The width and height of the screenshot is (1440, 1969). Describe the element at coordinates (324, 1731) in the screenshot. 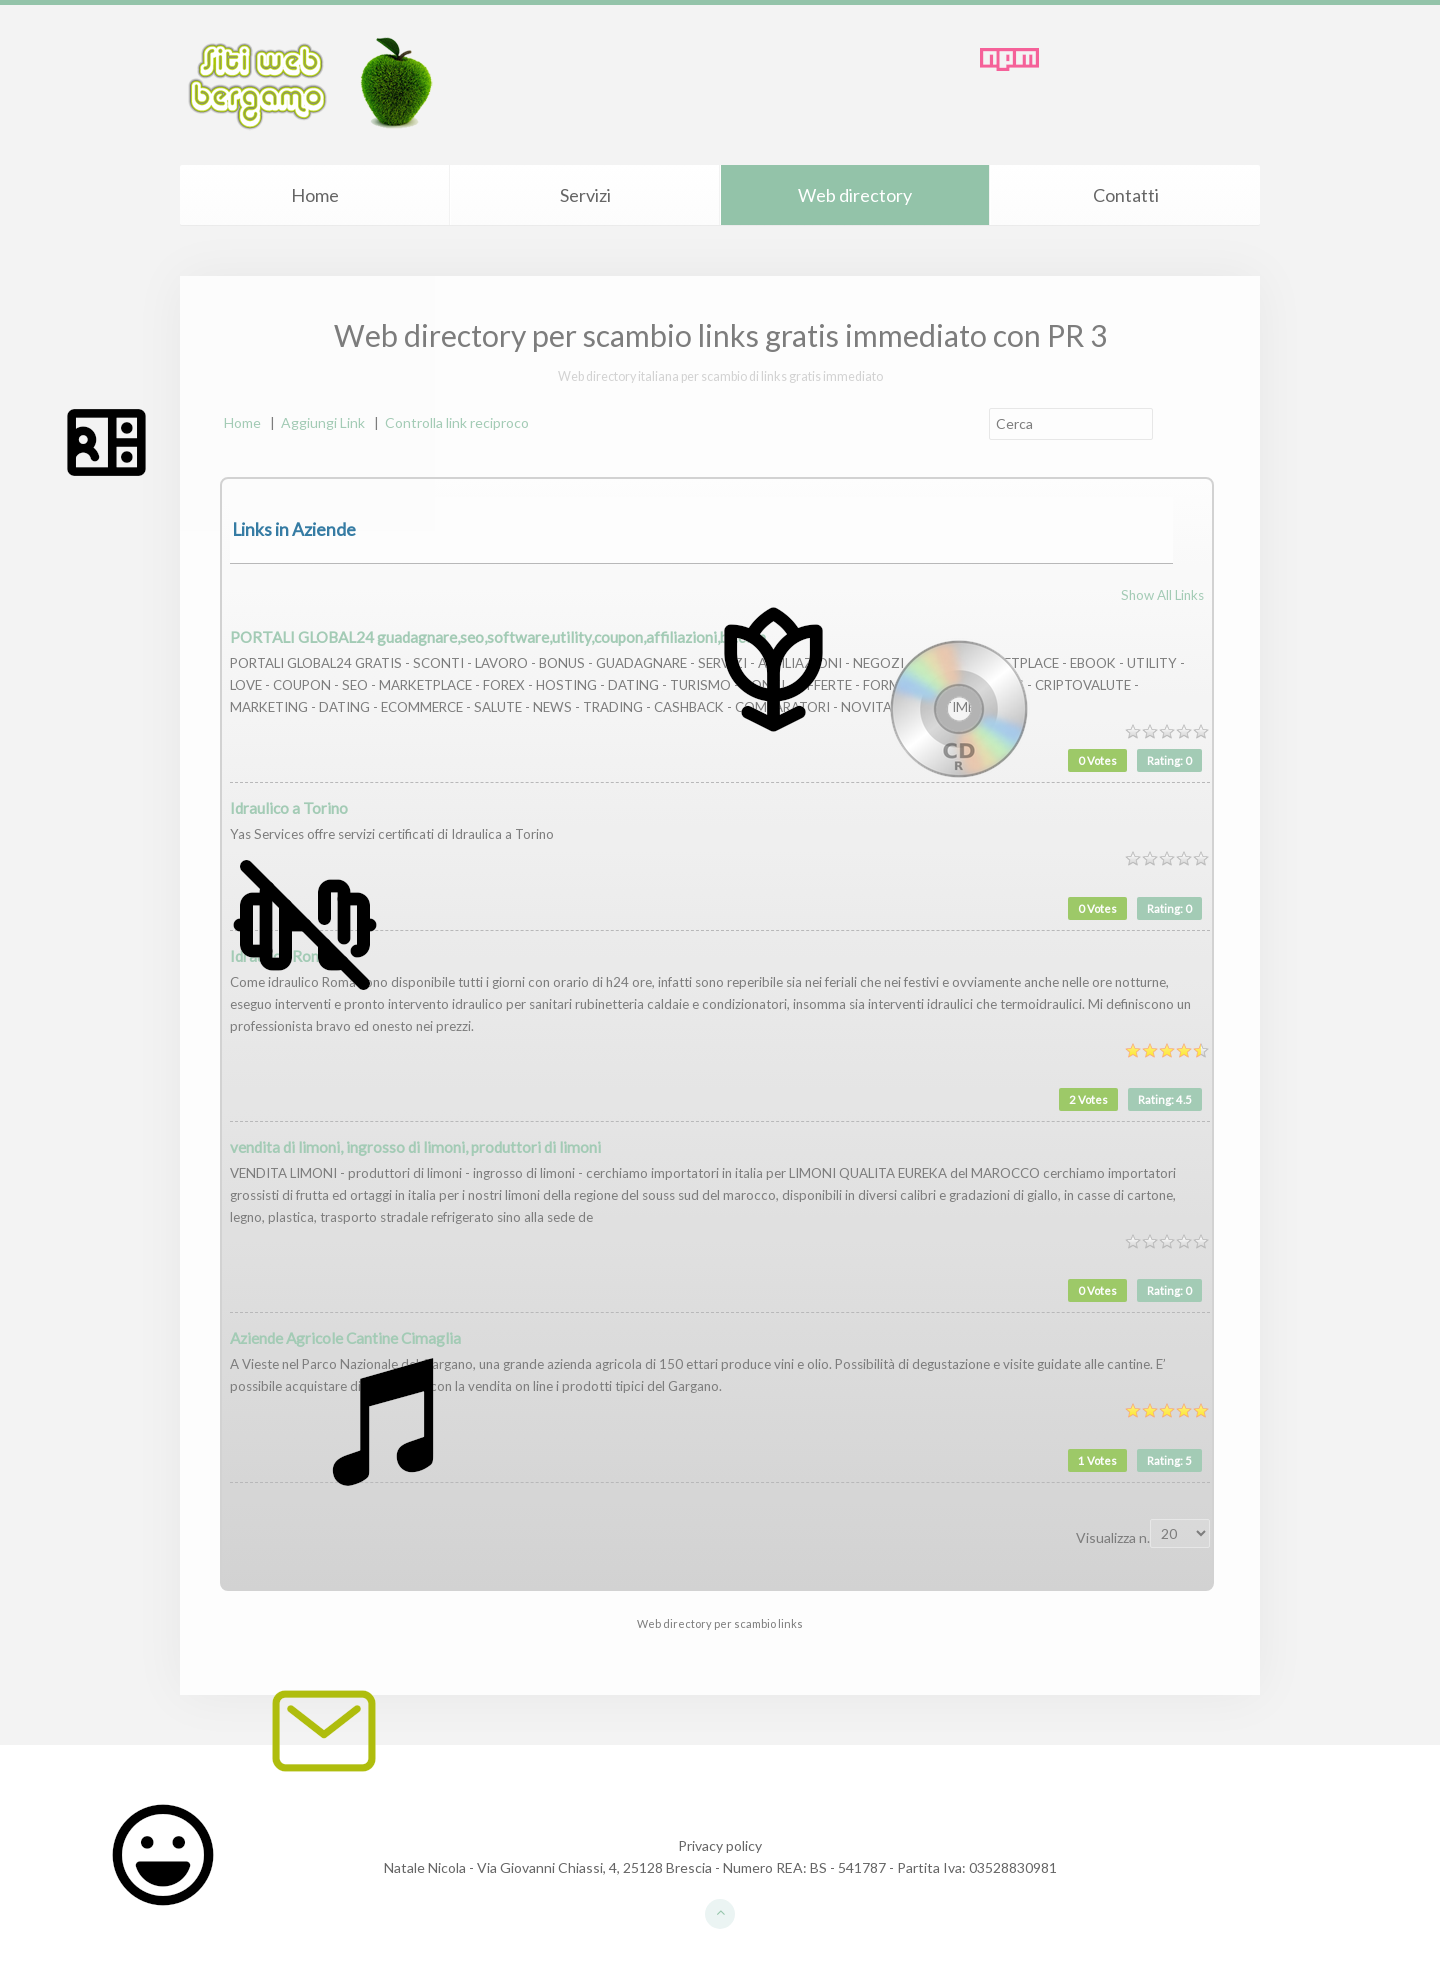

I see `open your email inbox` at that location.